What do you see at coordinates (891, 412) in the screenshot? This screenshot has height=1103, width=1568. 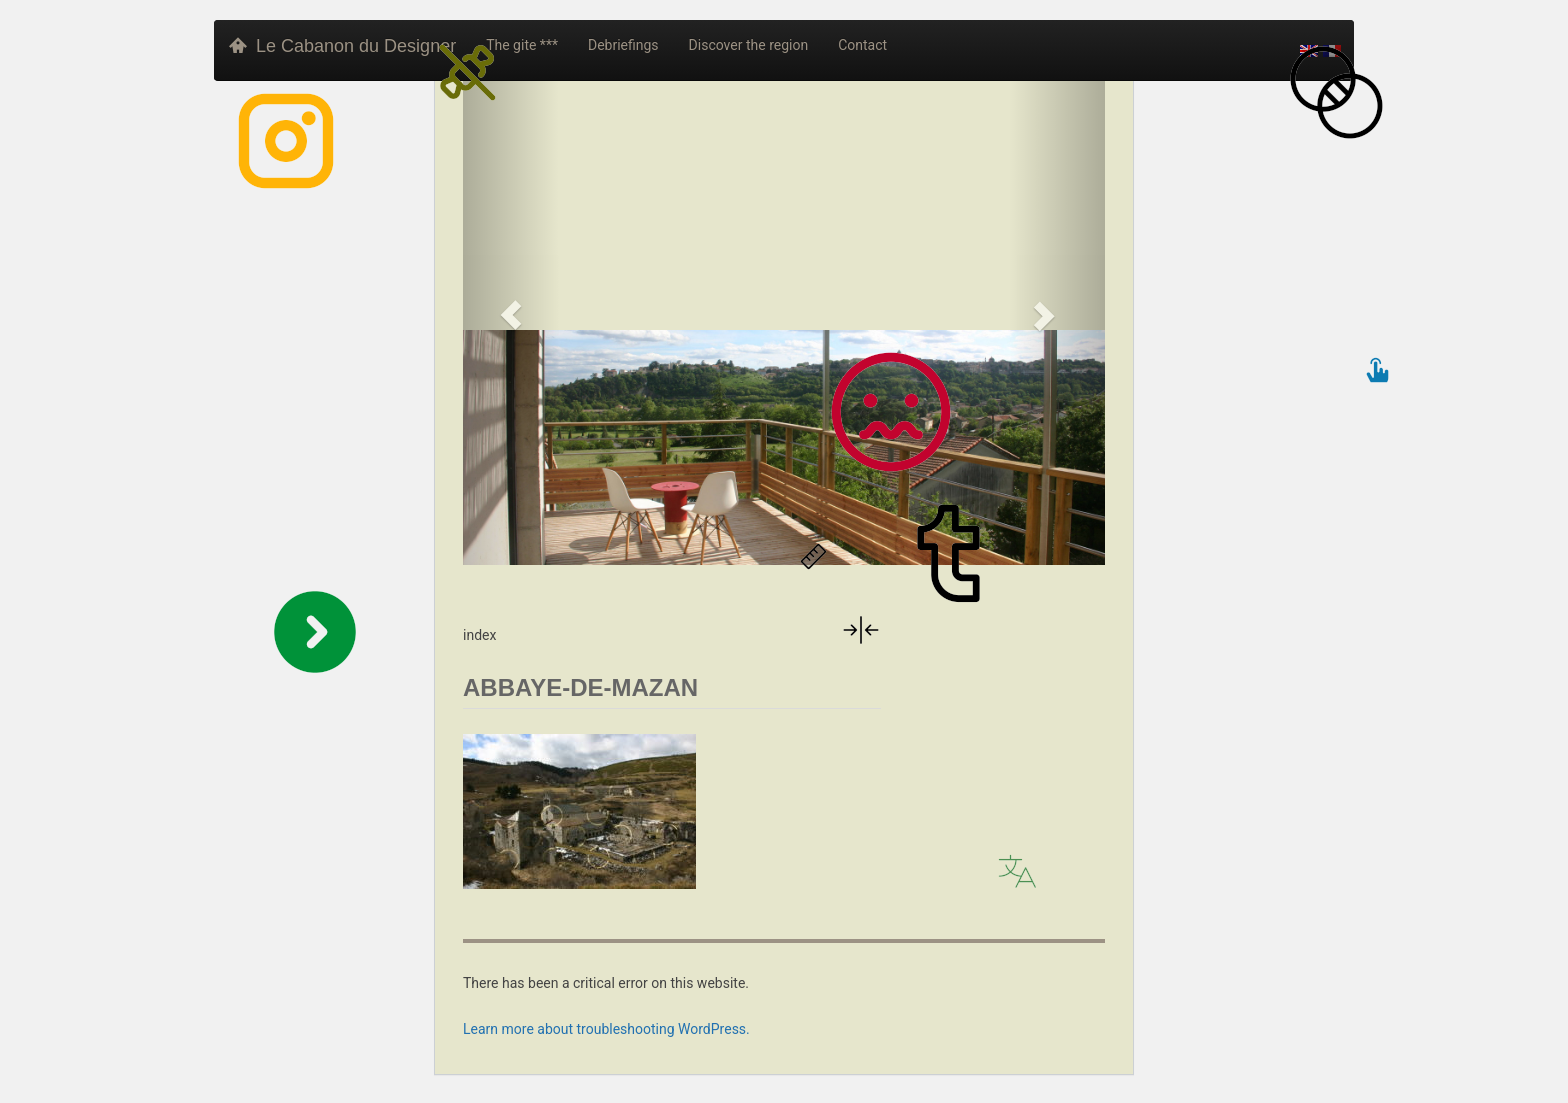 I see `indicates a nervous or anxious status` at bounding box center [891, 412].